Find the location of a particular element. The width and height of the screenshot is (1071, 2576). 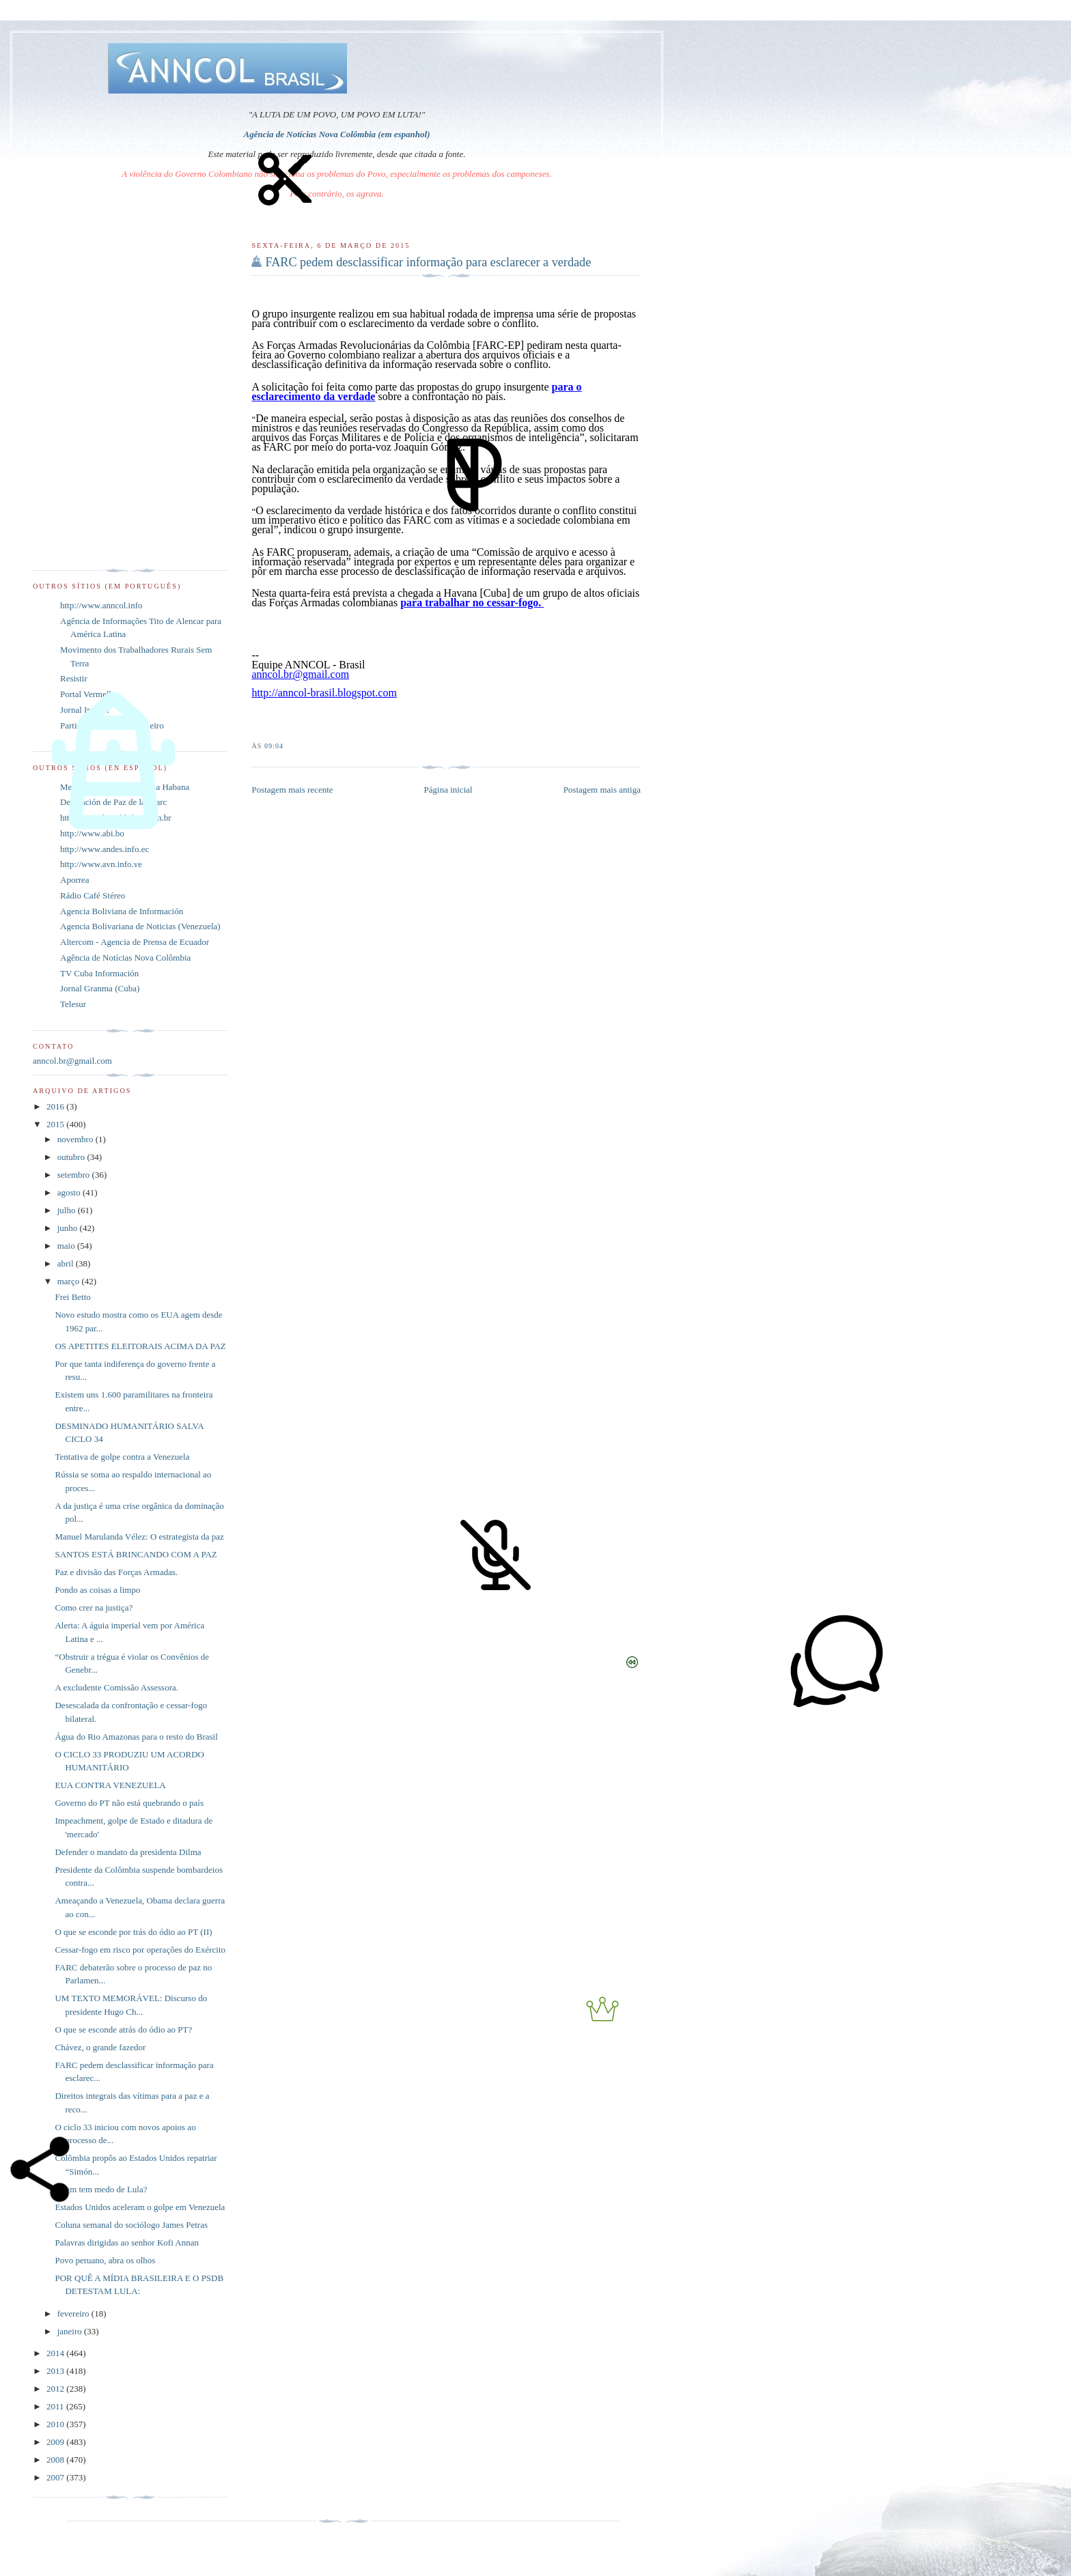

mute your microphone is located at coordinates (495, 1555).